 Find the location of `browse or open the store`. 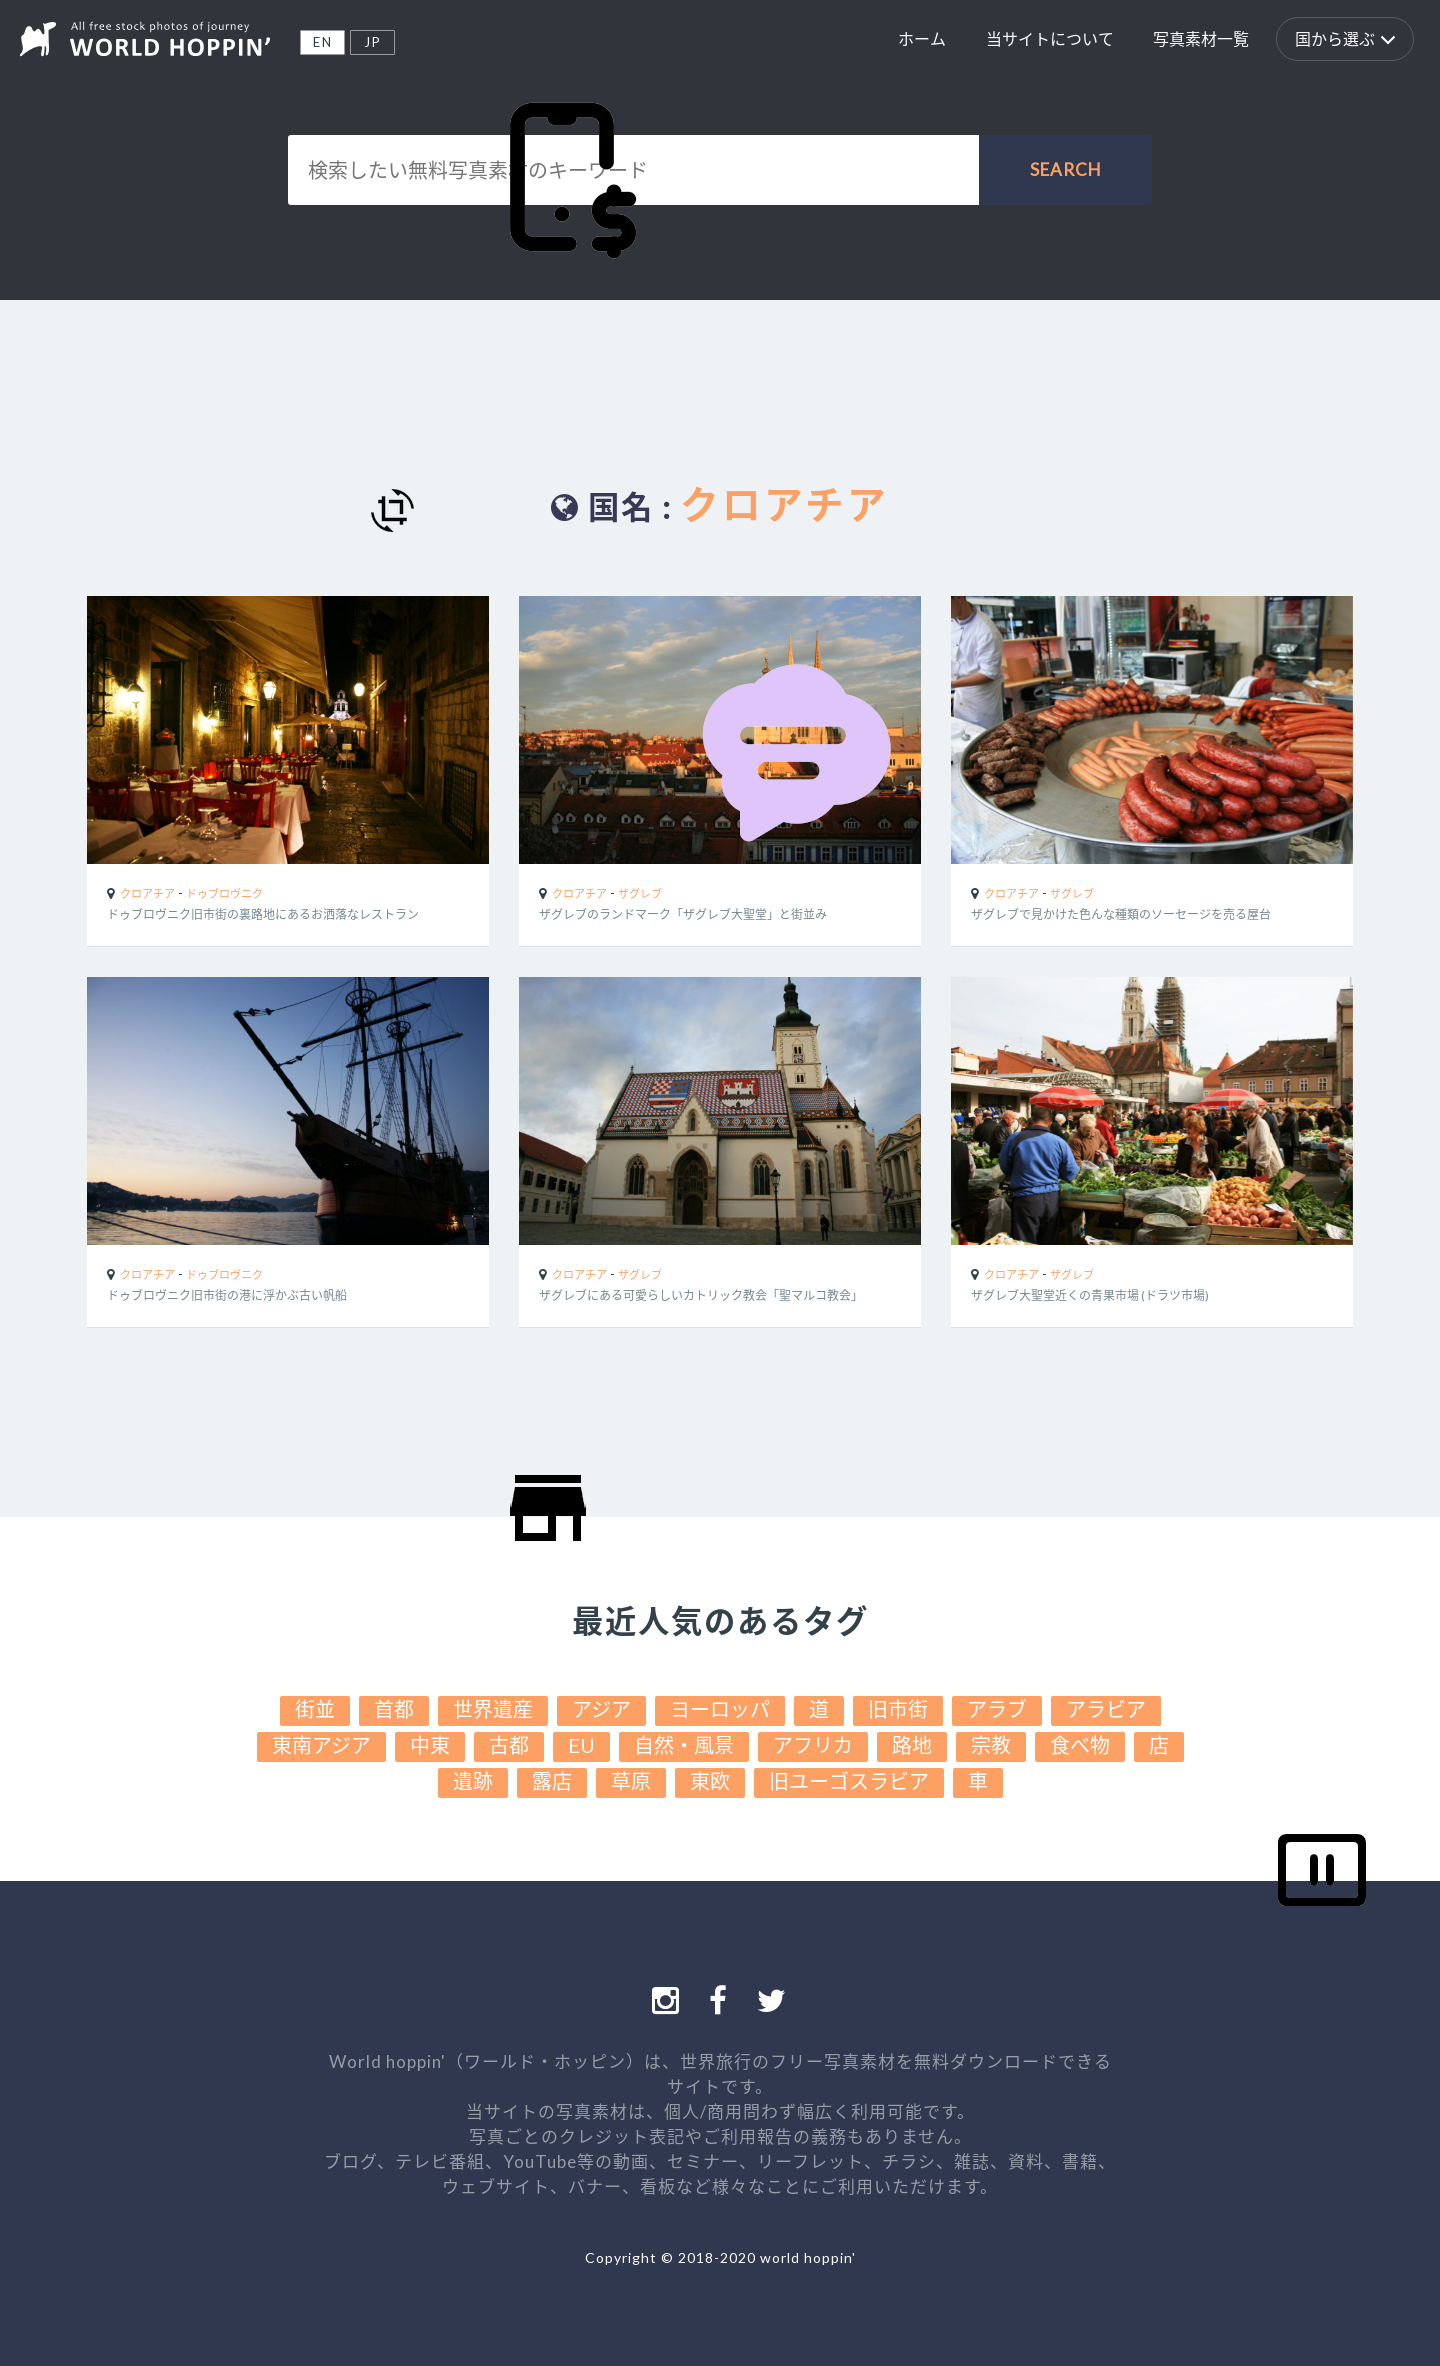

browse or open the store is located at coordinates (548, 1508).